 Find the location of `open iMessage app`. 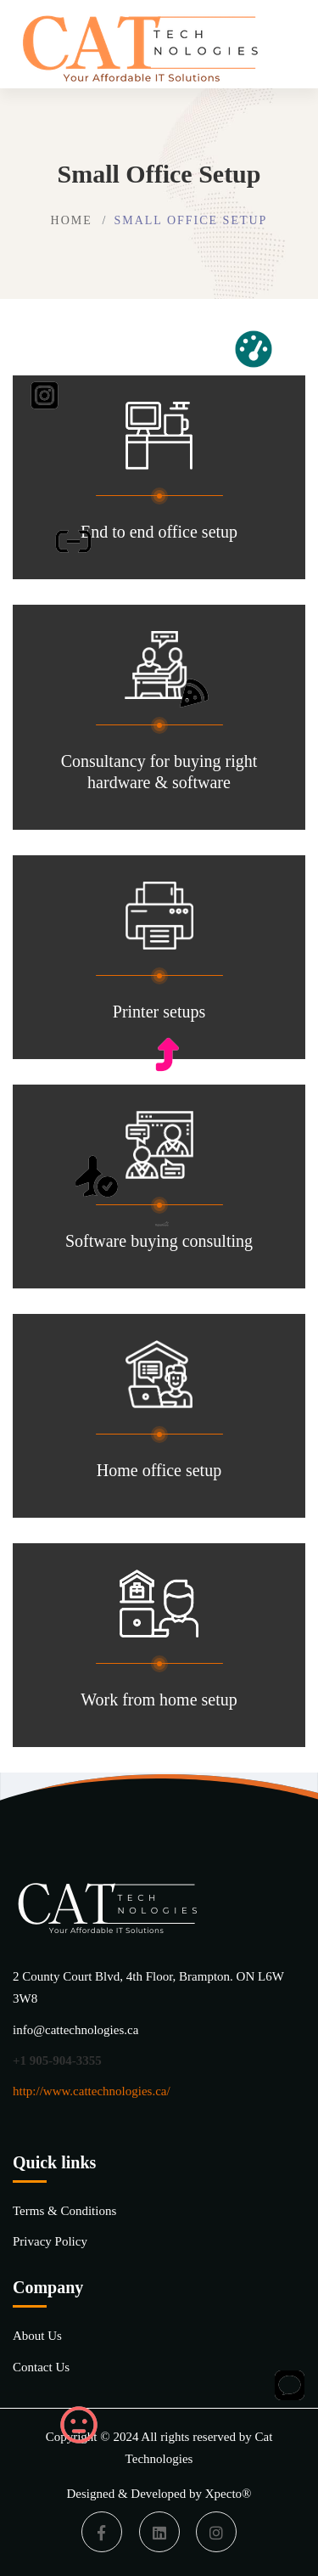

open iMessage app is located at coordinates (289, 2385).